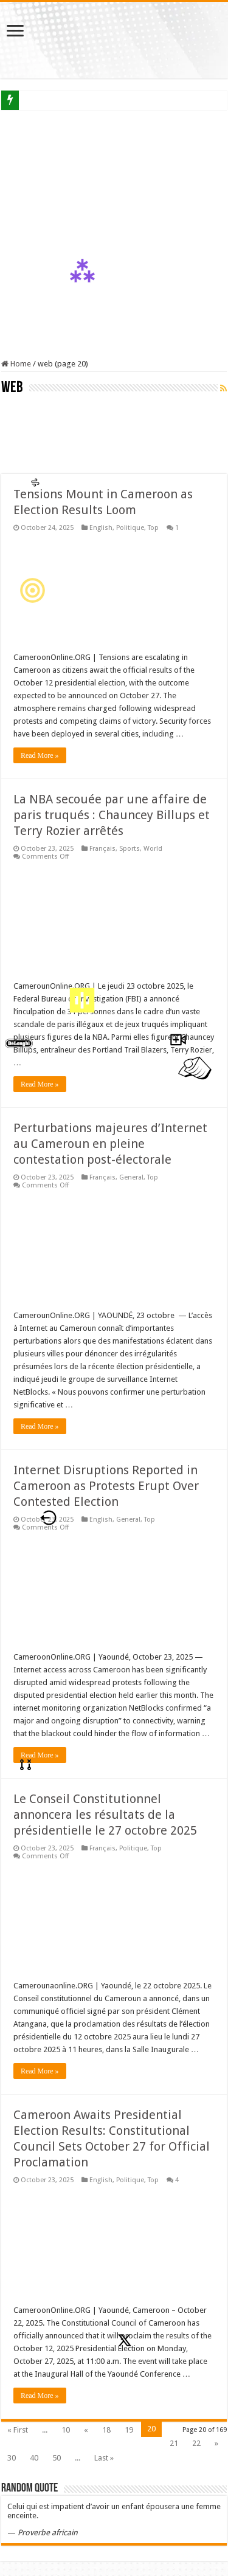  Describe the element at coordinates (178, 1040) in the screenshot. I see `add a new video recording` at that location.